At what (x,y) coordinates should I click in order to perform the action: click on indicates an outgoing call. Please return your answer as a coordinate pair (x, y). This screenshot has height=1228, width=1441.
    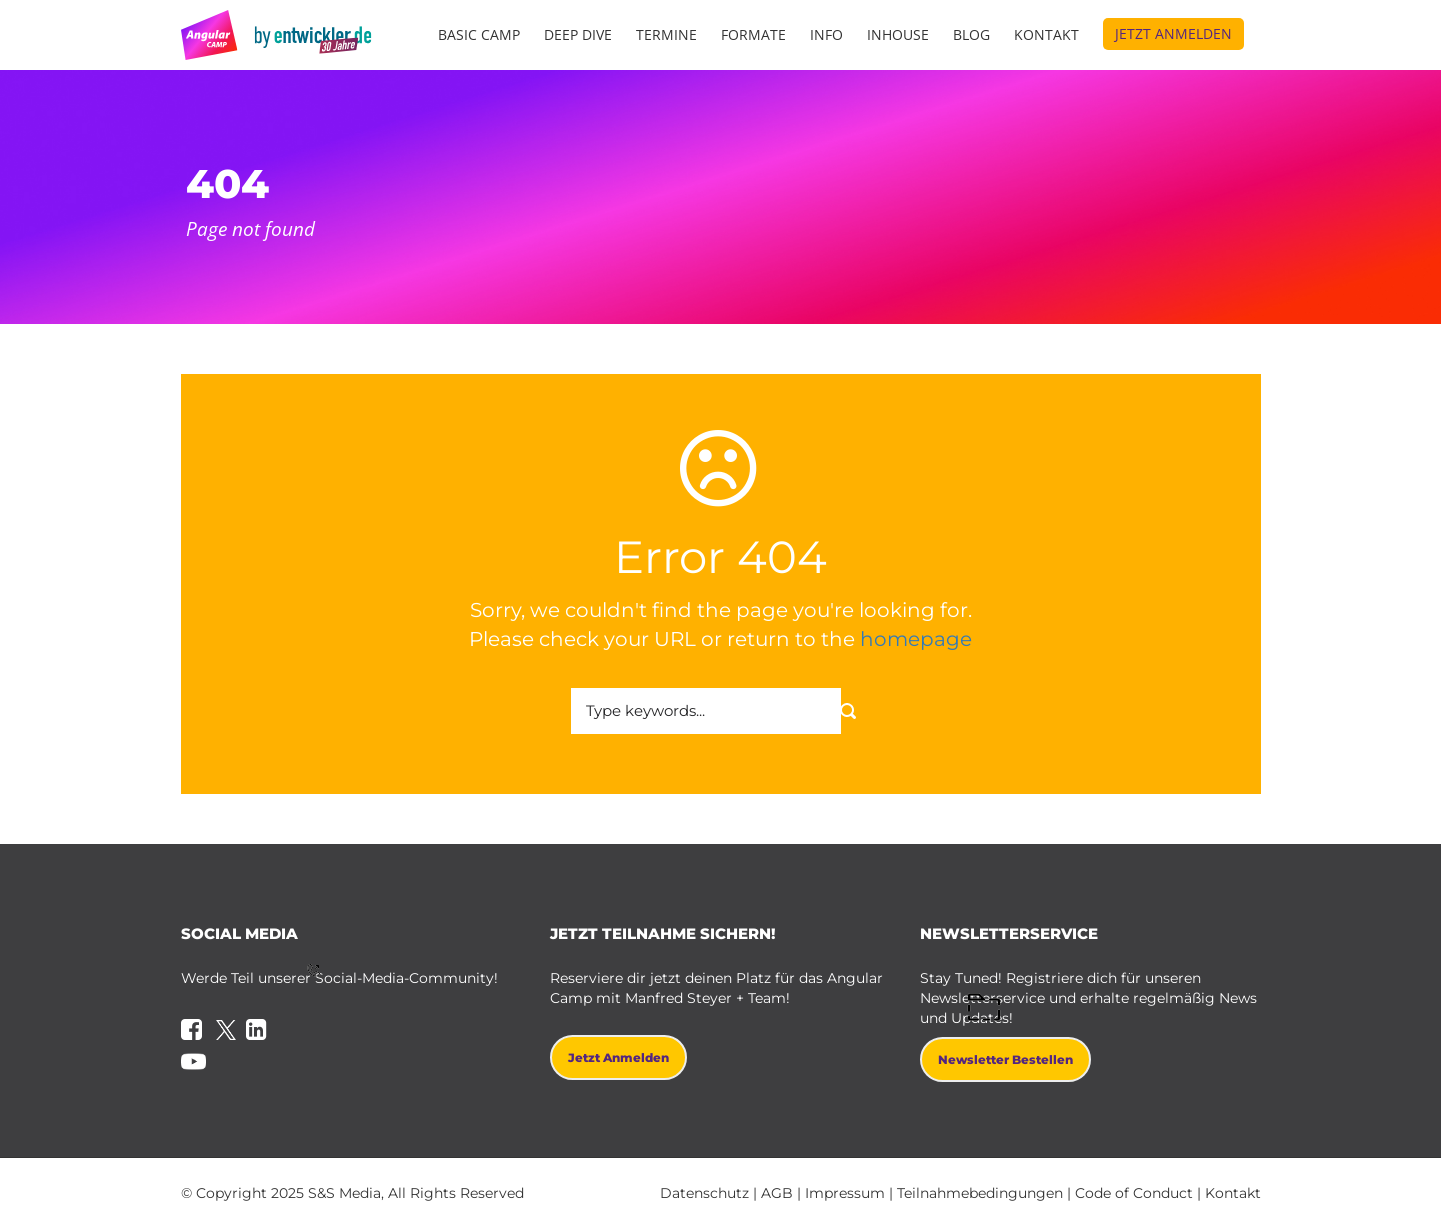
    Looking at the image, I should click on (314, 970).